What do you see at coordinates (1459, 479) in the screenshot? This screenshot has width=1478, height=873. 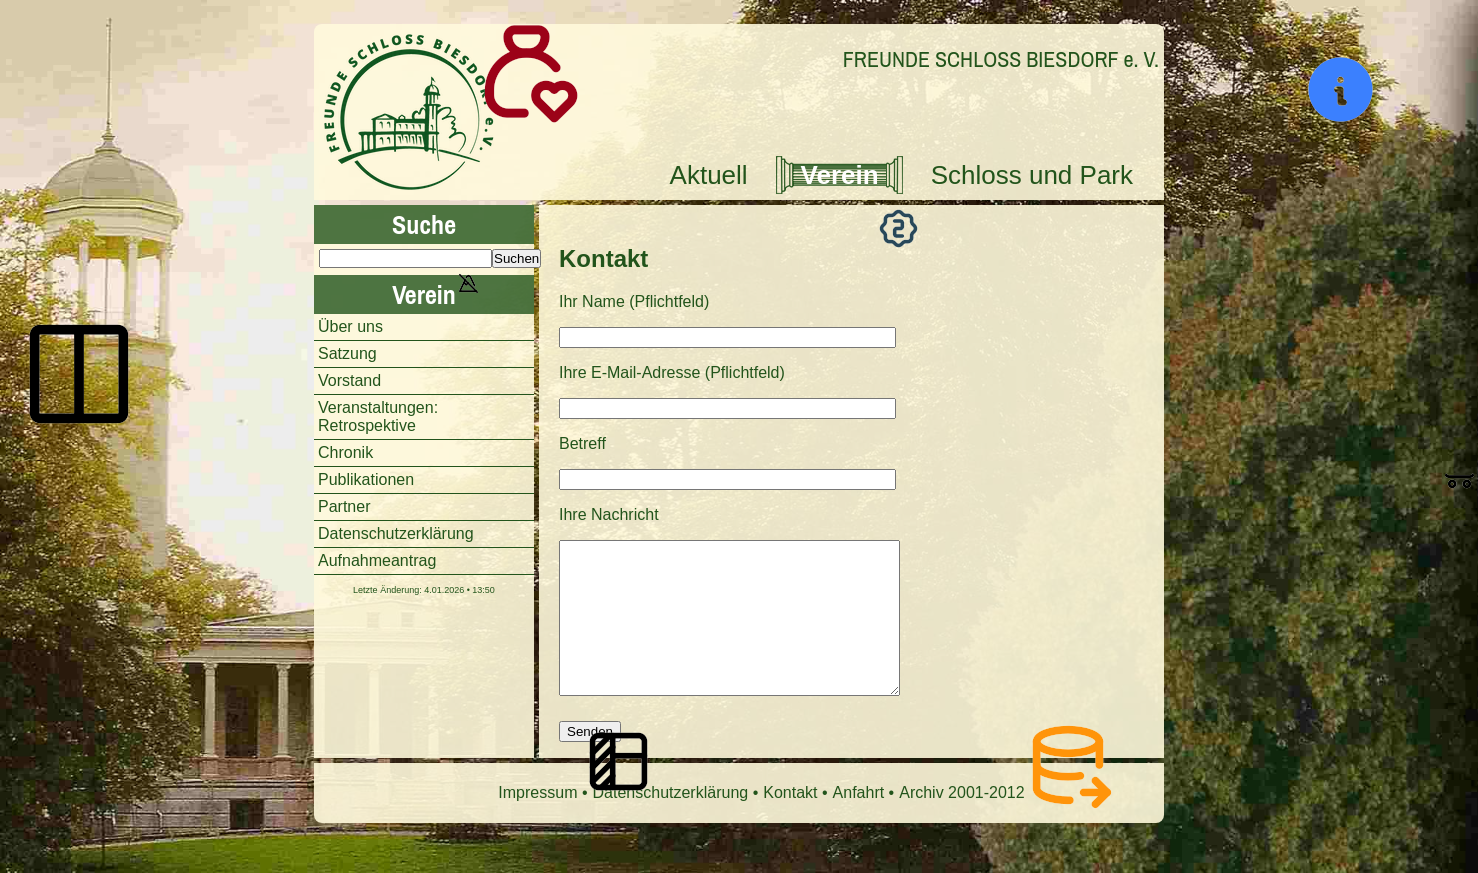 I see `browse skateboarding gear or products` at bounding box center [1459, 479].